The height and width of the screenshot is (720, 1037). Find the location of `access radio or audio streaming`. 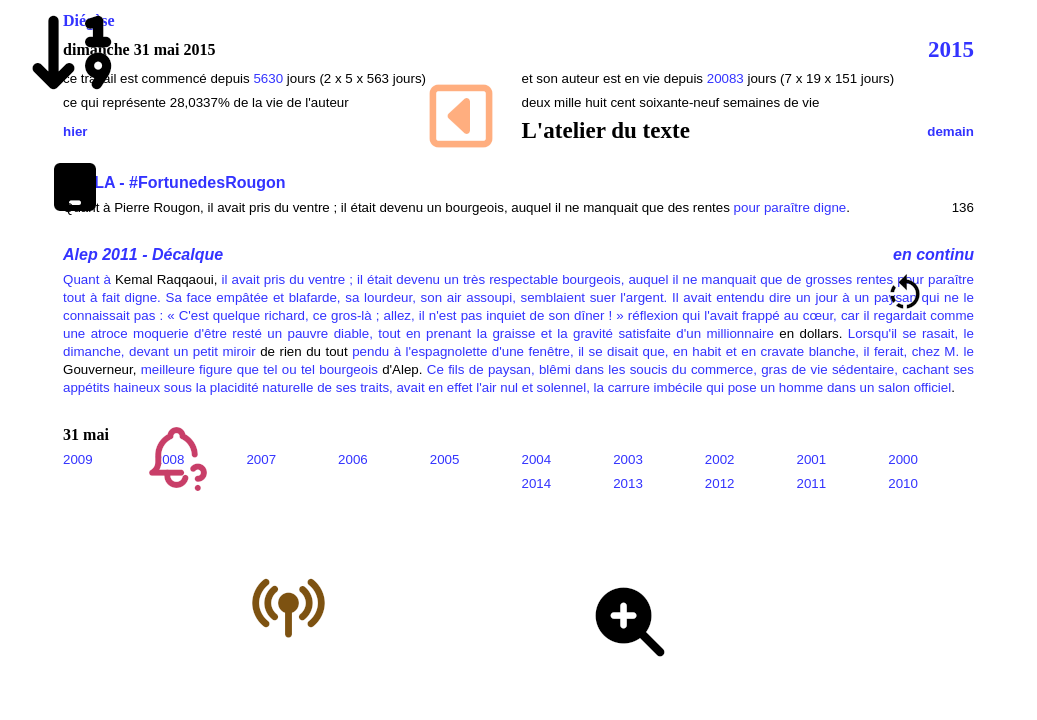

access radio or audio streaming is located at coordinates (288, 606).